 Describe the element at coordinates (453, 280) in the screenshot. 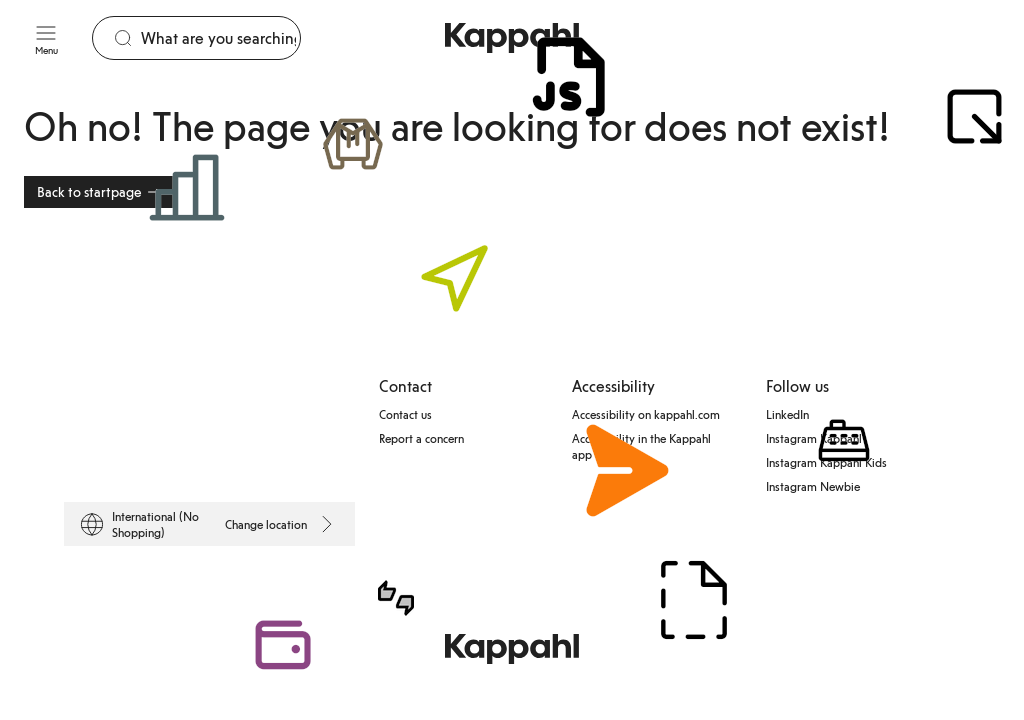

I see `navigate to current location` at that location.